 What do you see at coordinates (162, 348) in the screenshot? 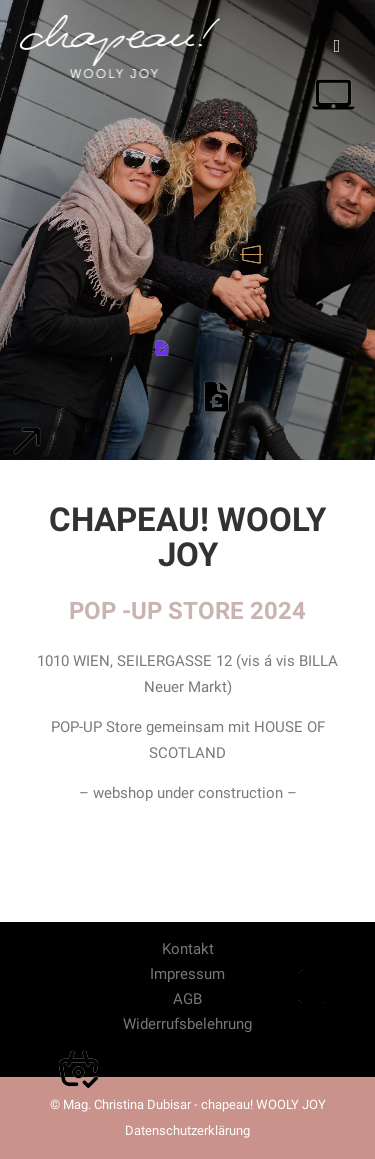
I see `delete or remove a file` at bounding box center [162, 348].